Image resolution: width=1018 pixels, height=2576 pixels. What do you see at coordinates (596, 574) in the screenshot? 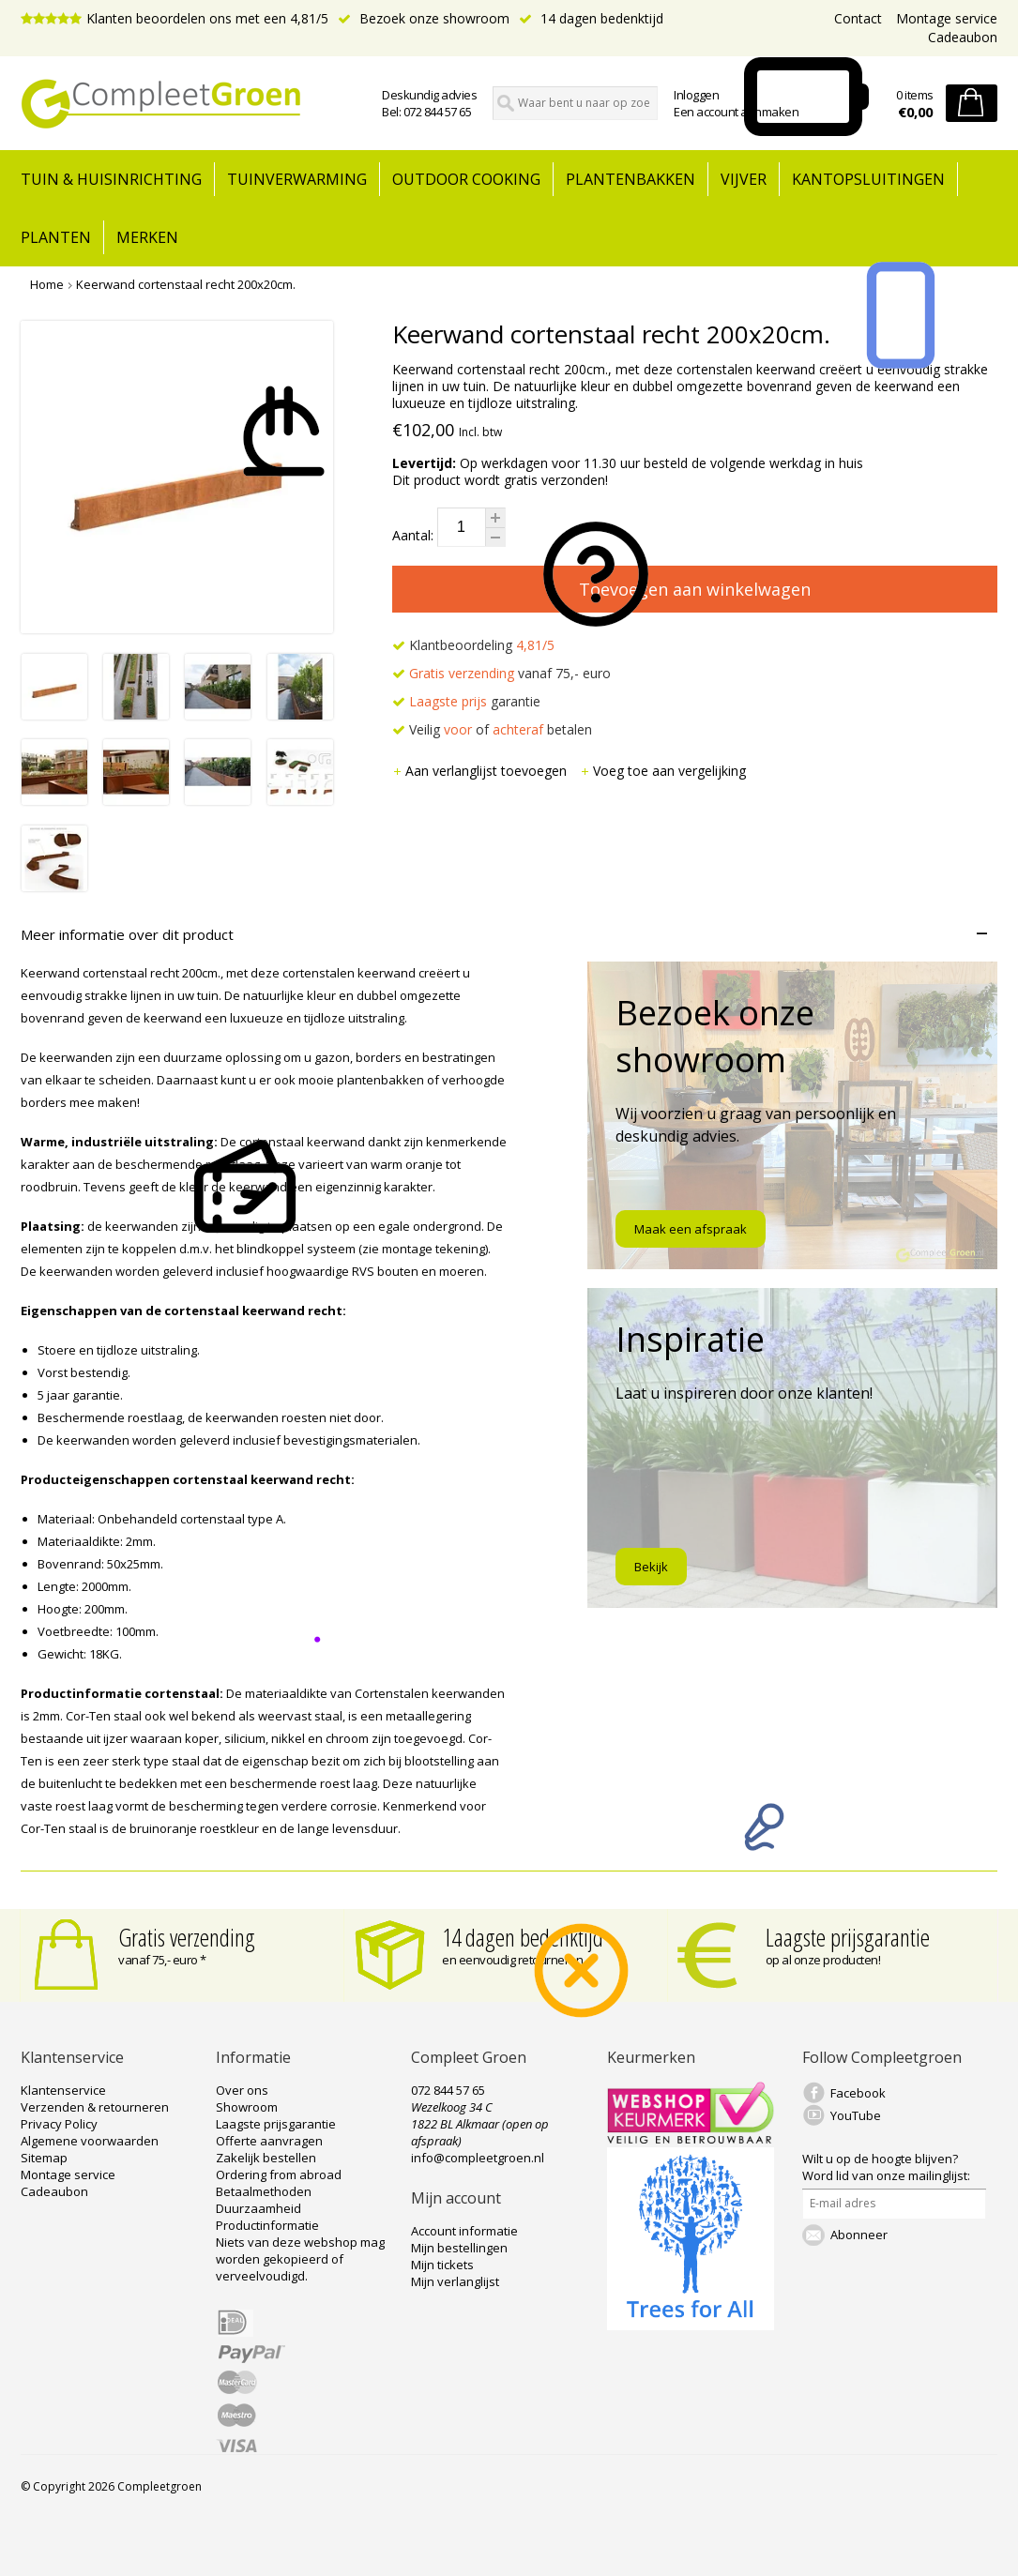
I see `access help or support information` at bounding box center [596, 574].